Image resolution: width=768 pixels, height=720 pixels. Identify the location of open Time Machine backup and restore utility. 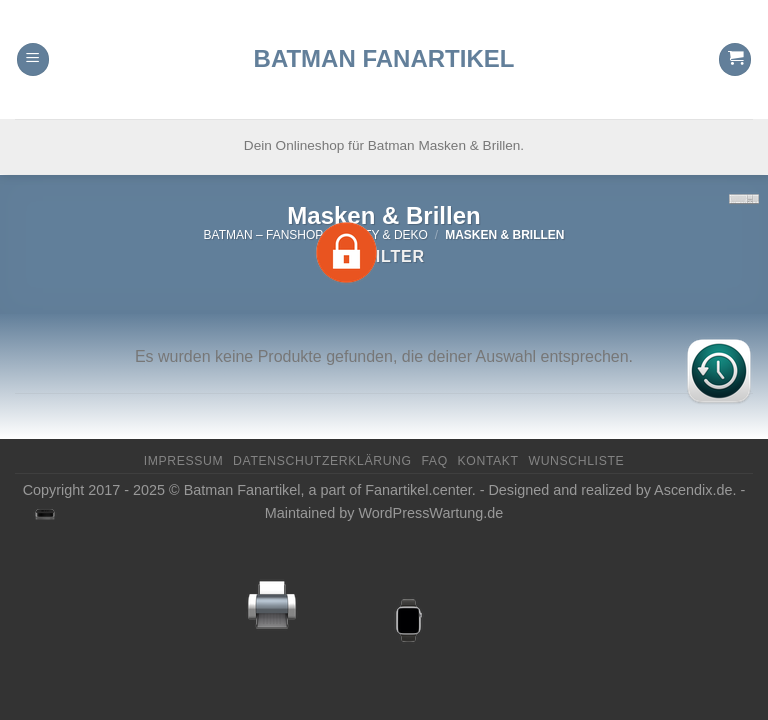
(719, 371).